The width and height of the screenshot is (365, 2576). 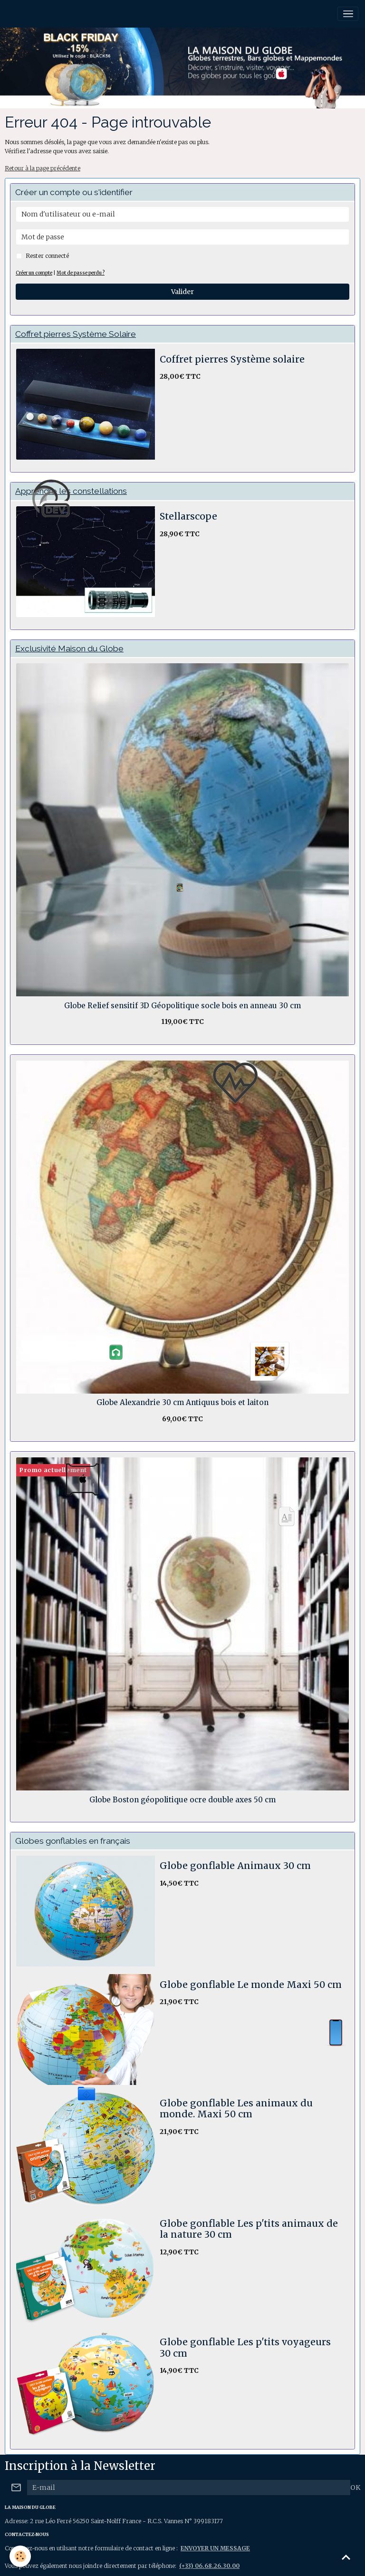 I want to click on open a rich text document, so click(x=287, y=1516).